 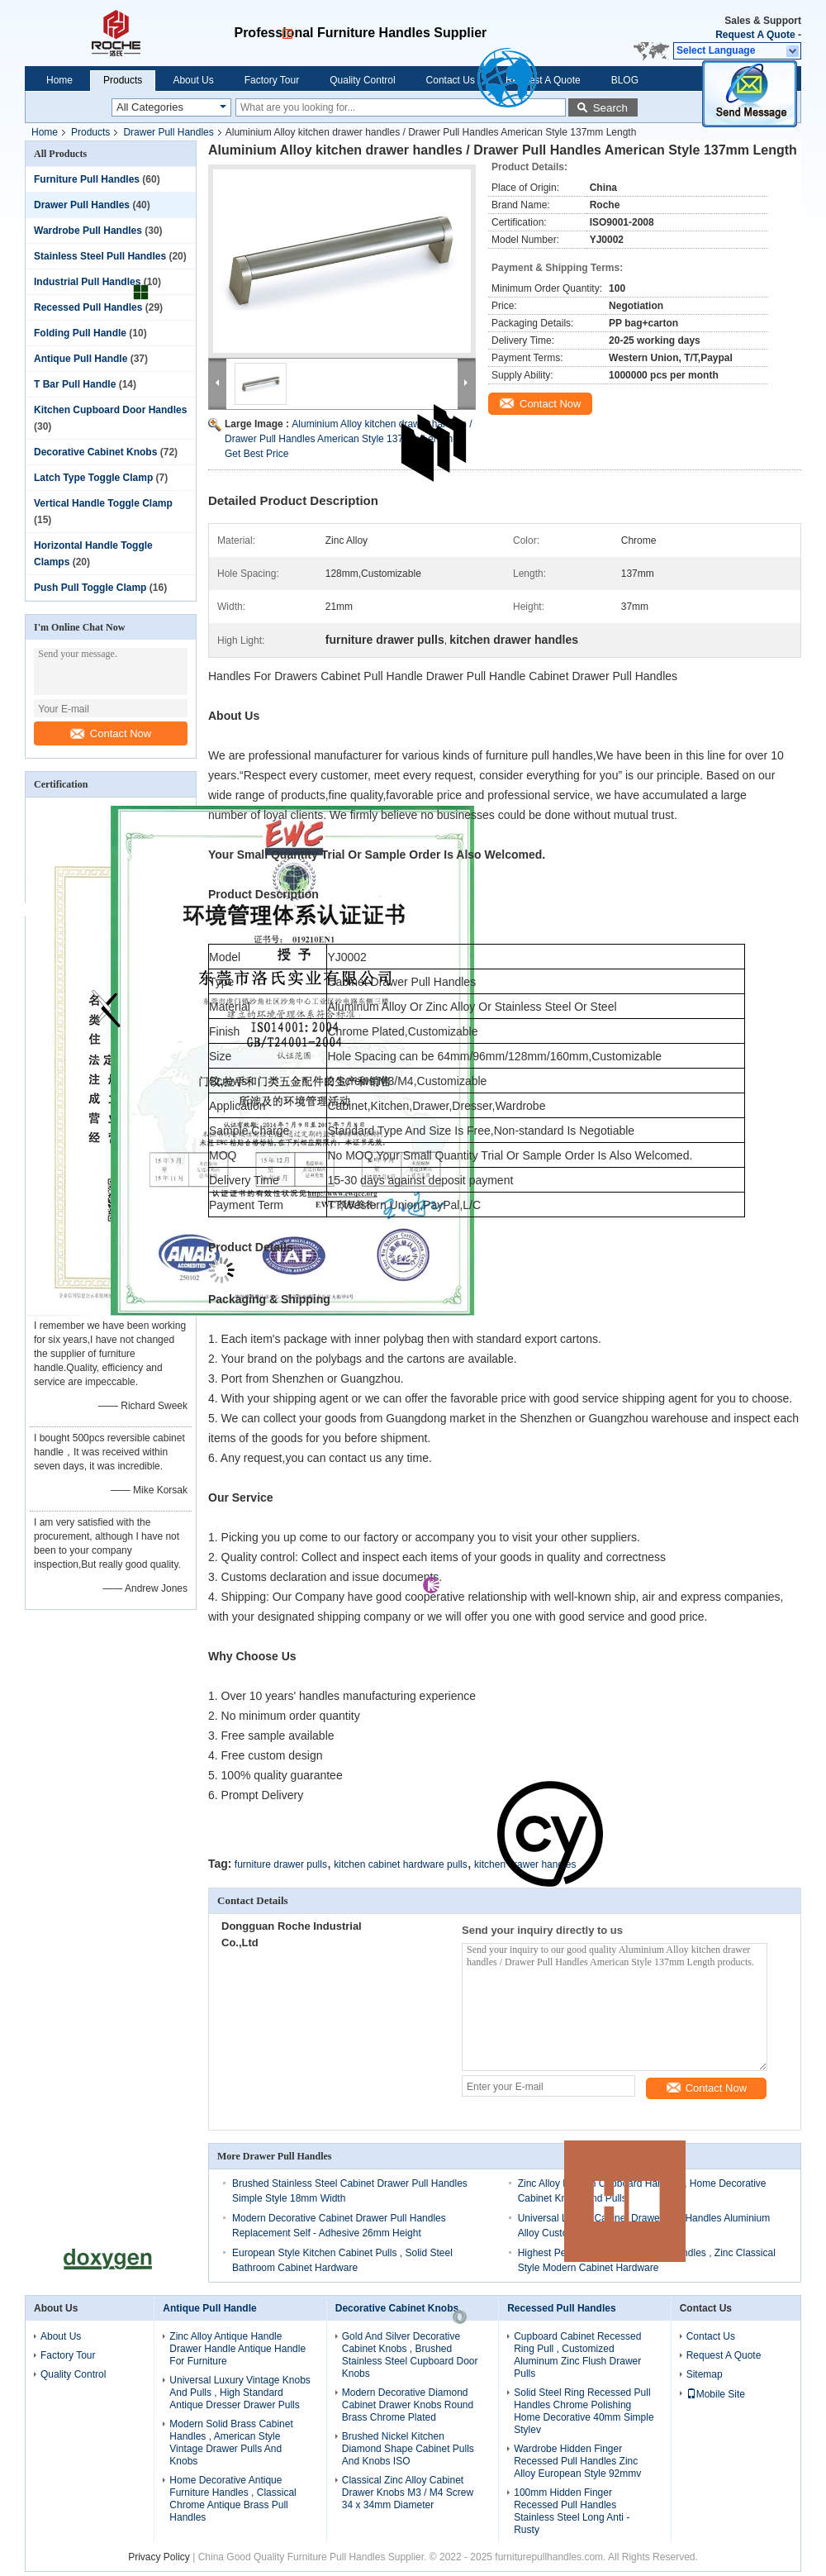 I want to click on visit arxiv preprint repository, so click(x=106, y=1008).